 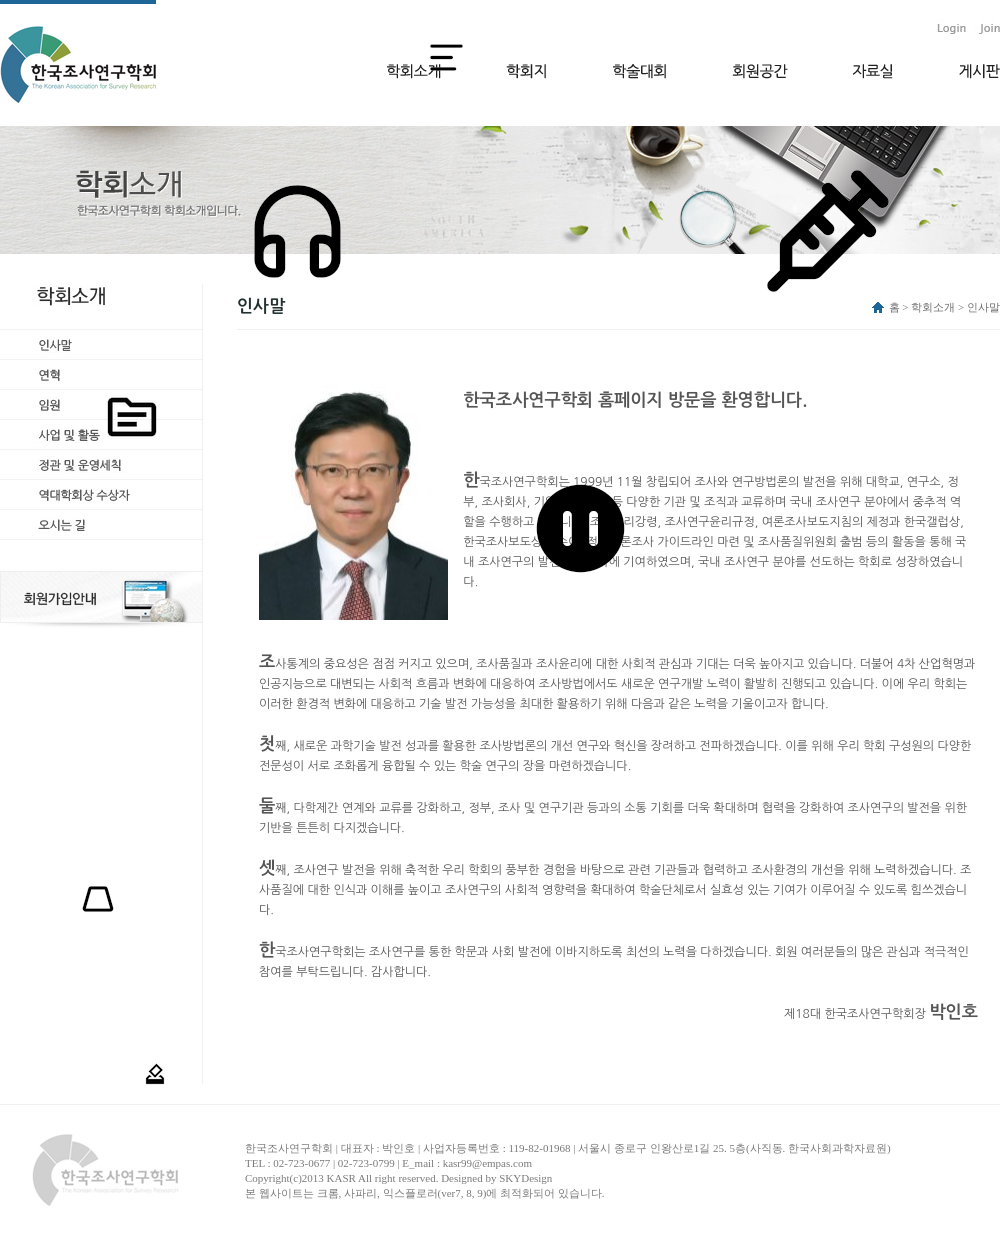 I want to click on pause media playback, so click(x=580, y=528).